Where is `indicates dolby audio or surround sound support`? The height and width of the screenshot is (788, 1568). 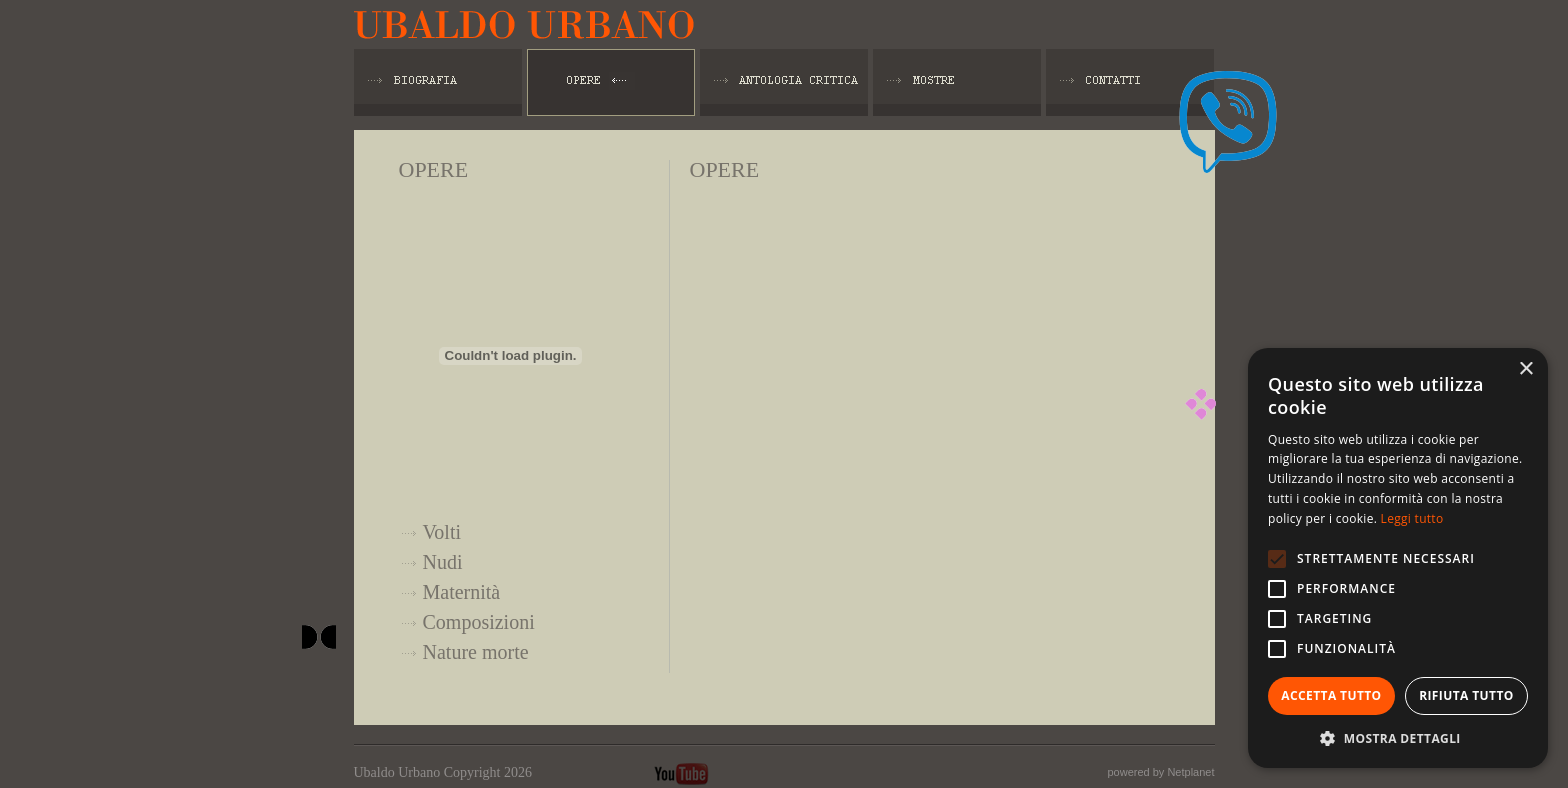
indicates dolby audio or surround sound support is located at coordinates (319, 637).